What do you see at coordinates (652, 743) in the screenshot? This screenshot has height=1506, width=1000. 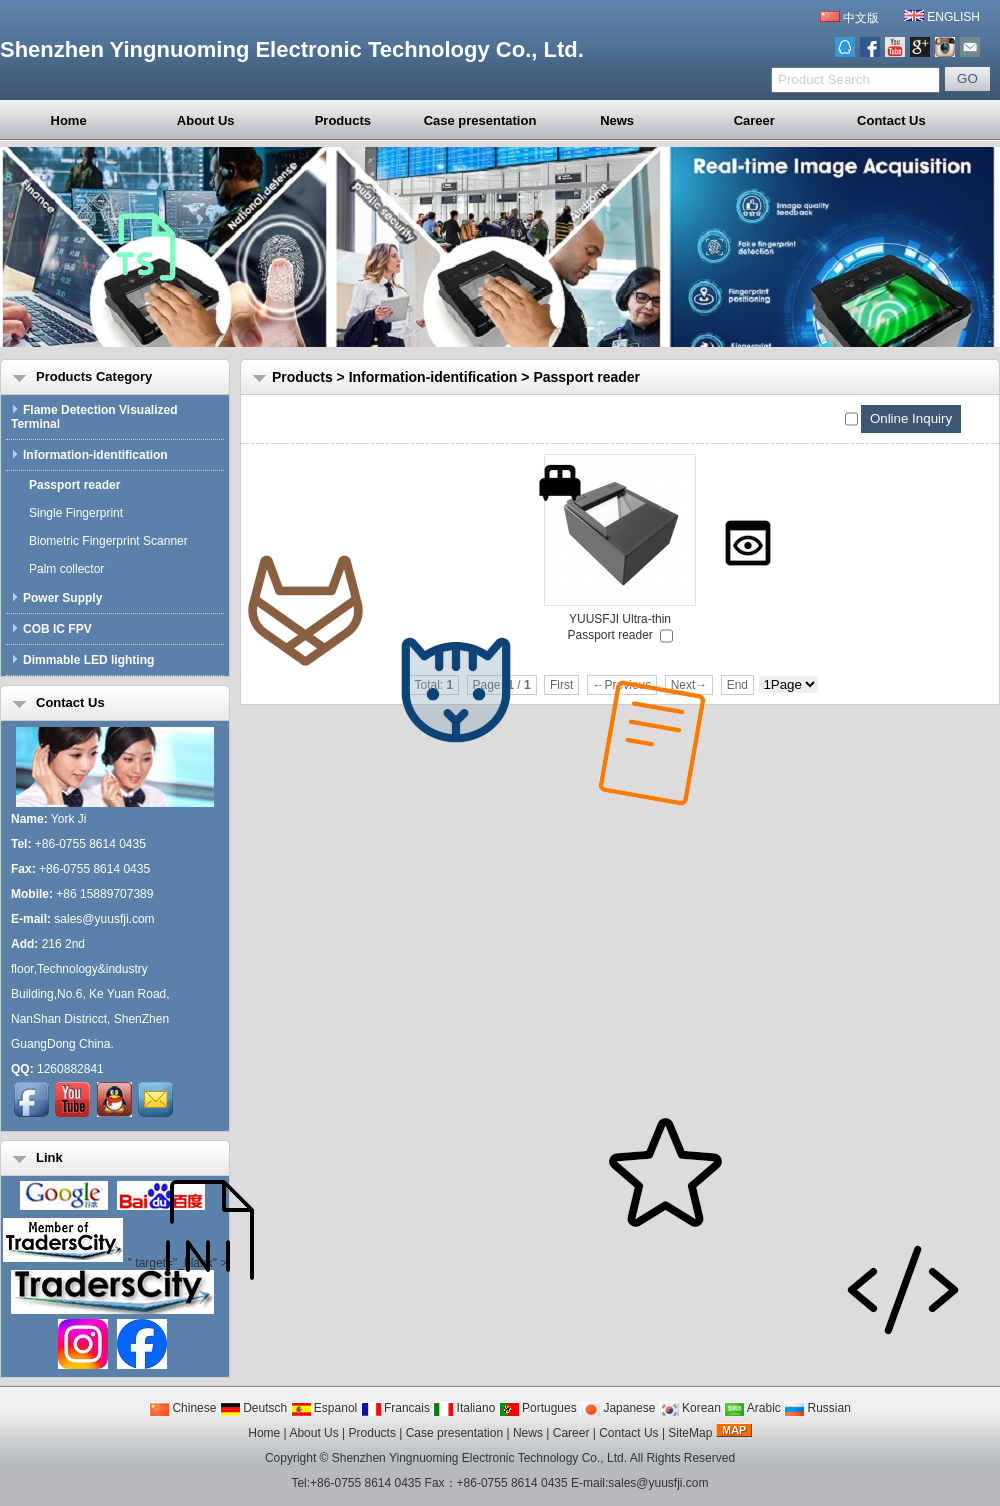 I see `view your resume on read.cv` at bounding box center [652, 743].